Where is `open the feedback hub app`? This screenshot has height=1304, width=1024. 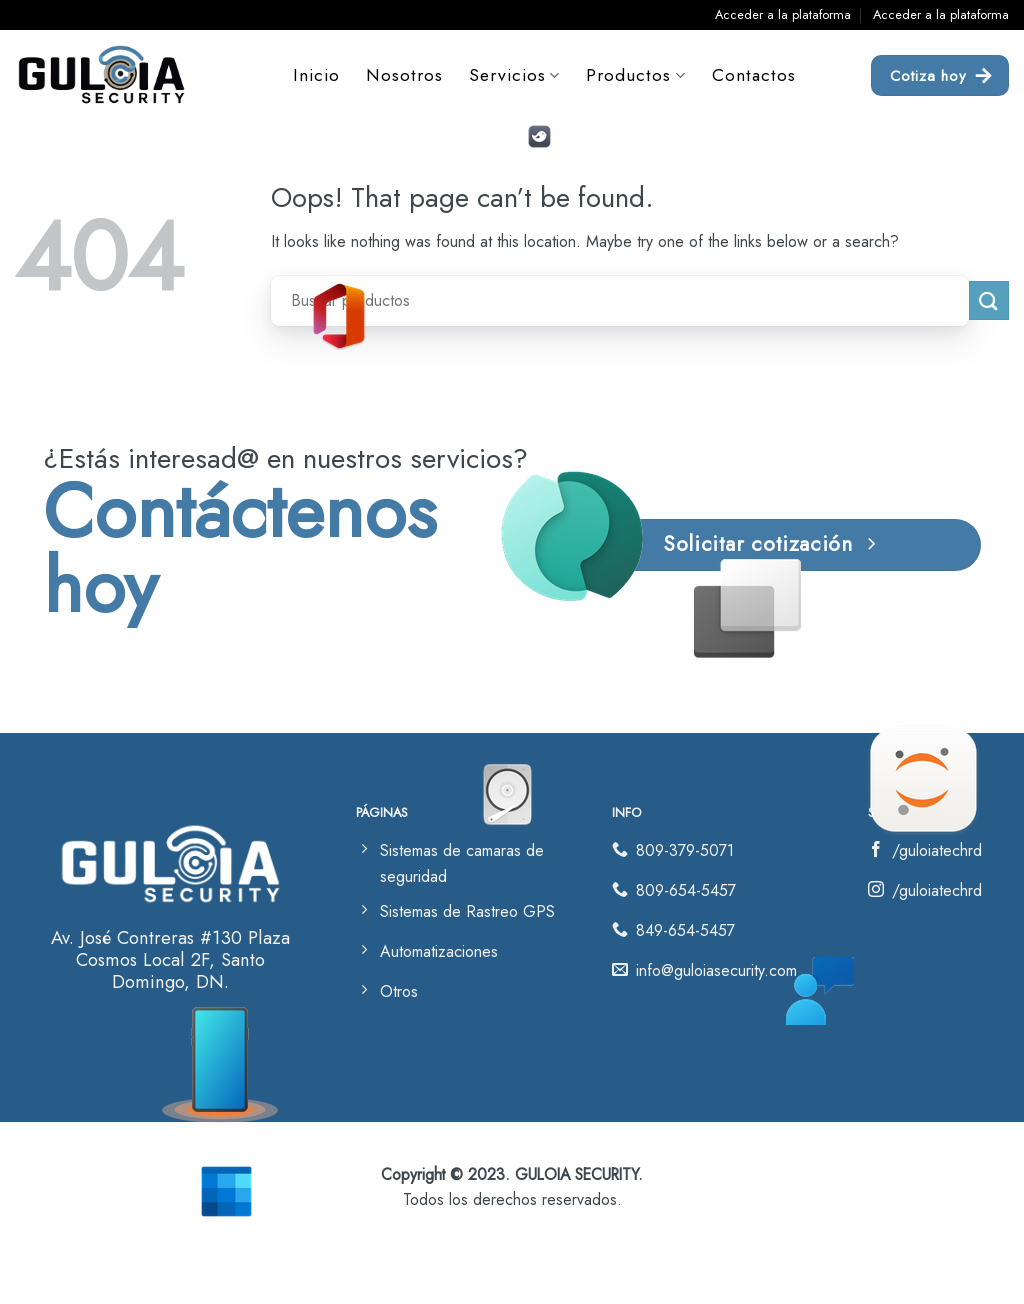 open the feedback hub app is located at coordinates (820, 991).